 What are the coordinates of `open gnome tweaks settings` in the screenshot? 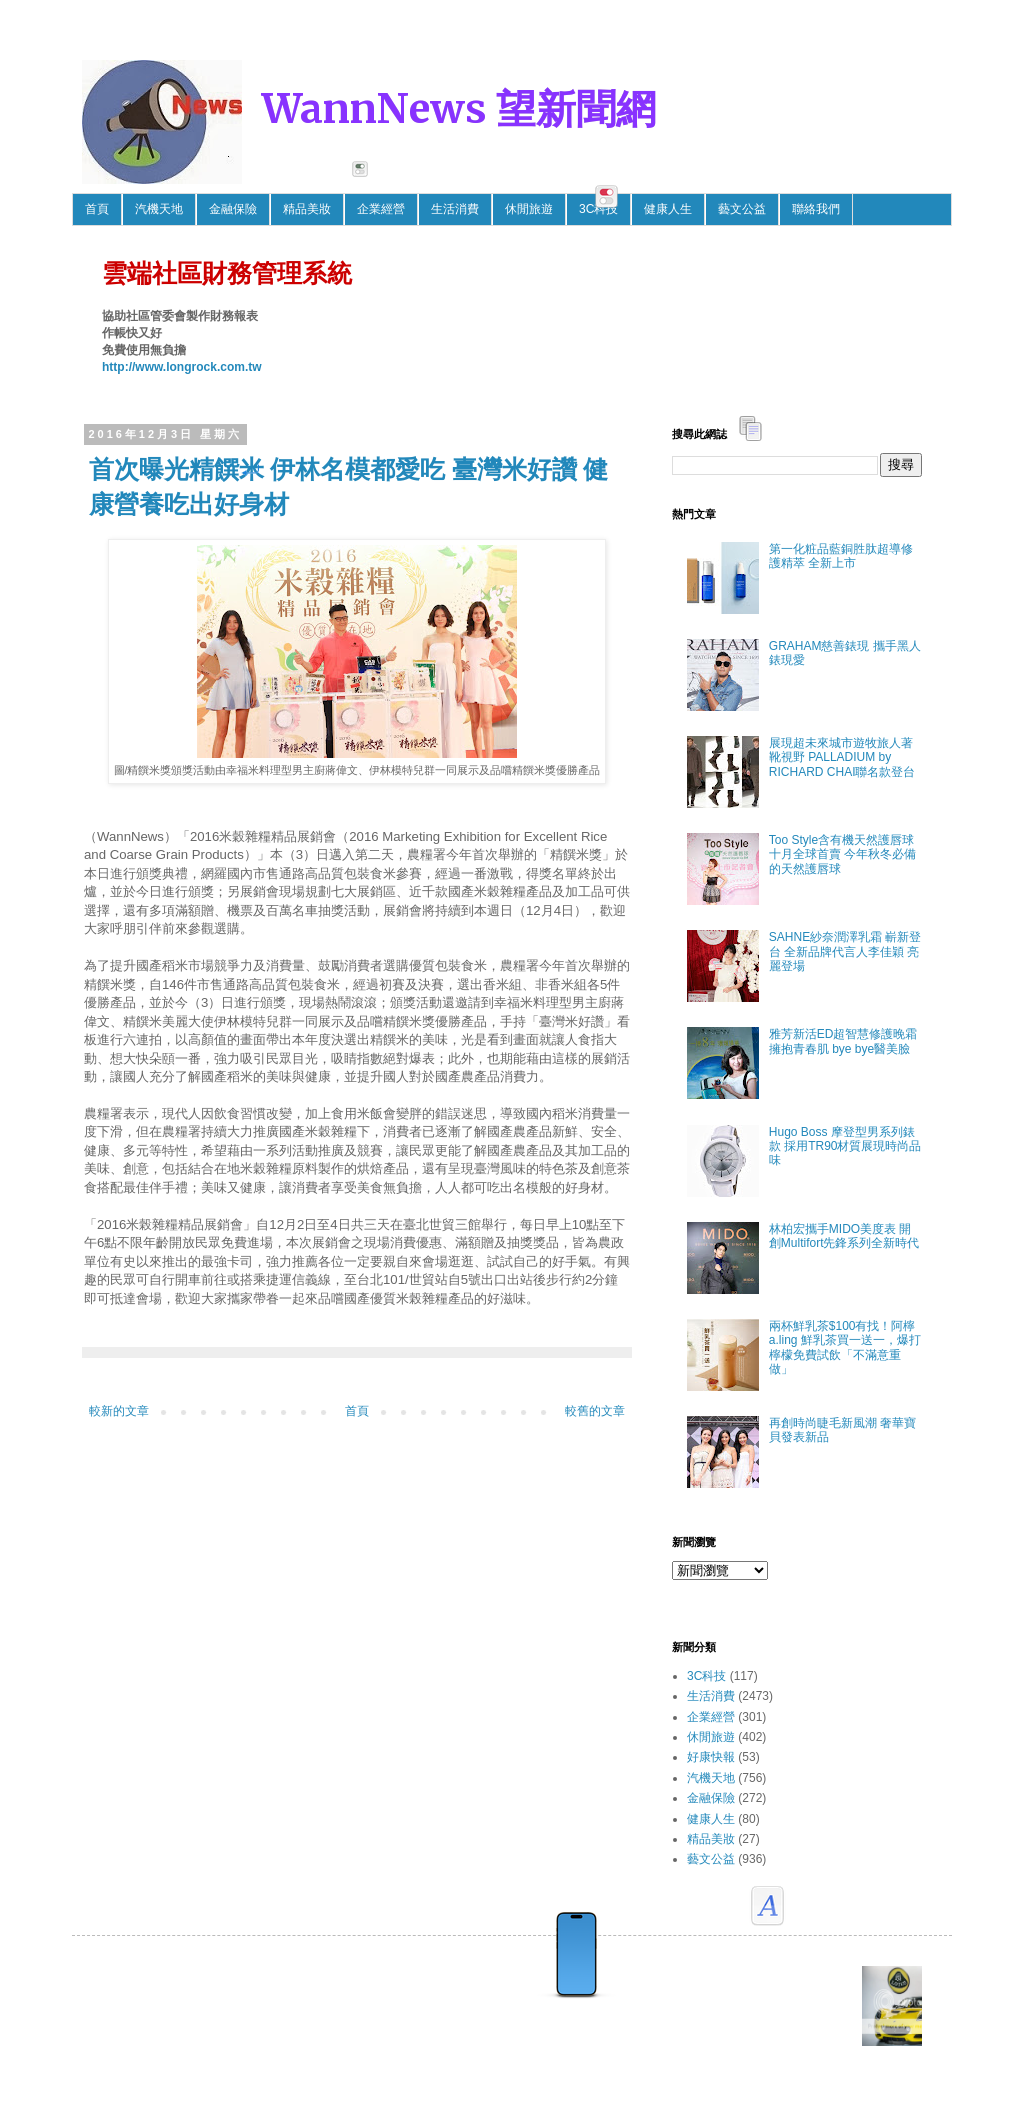 It's located at (360, 169).